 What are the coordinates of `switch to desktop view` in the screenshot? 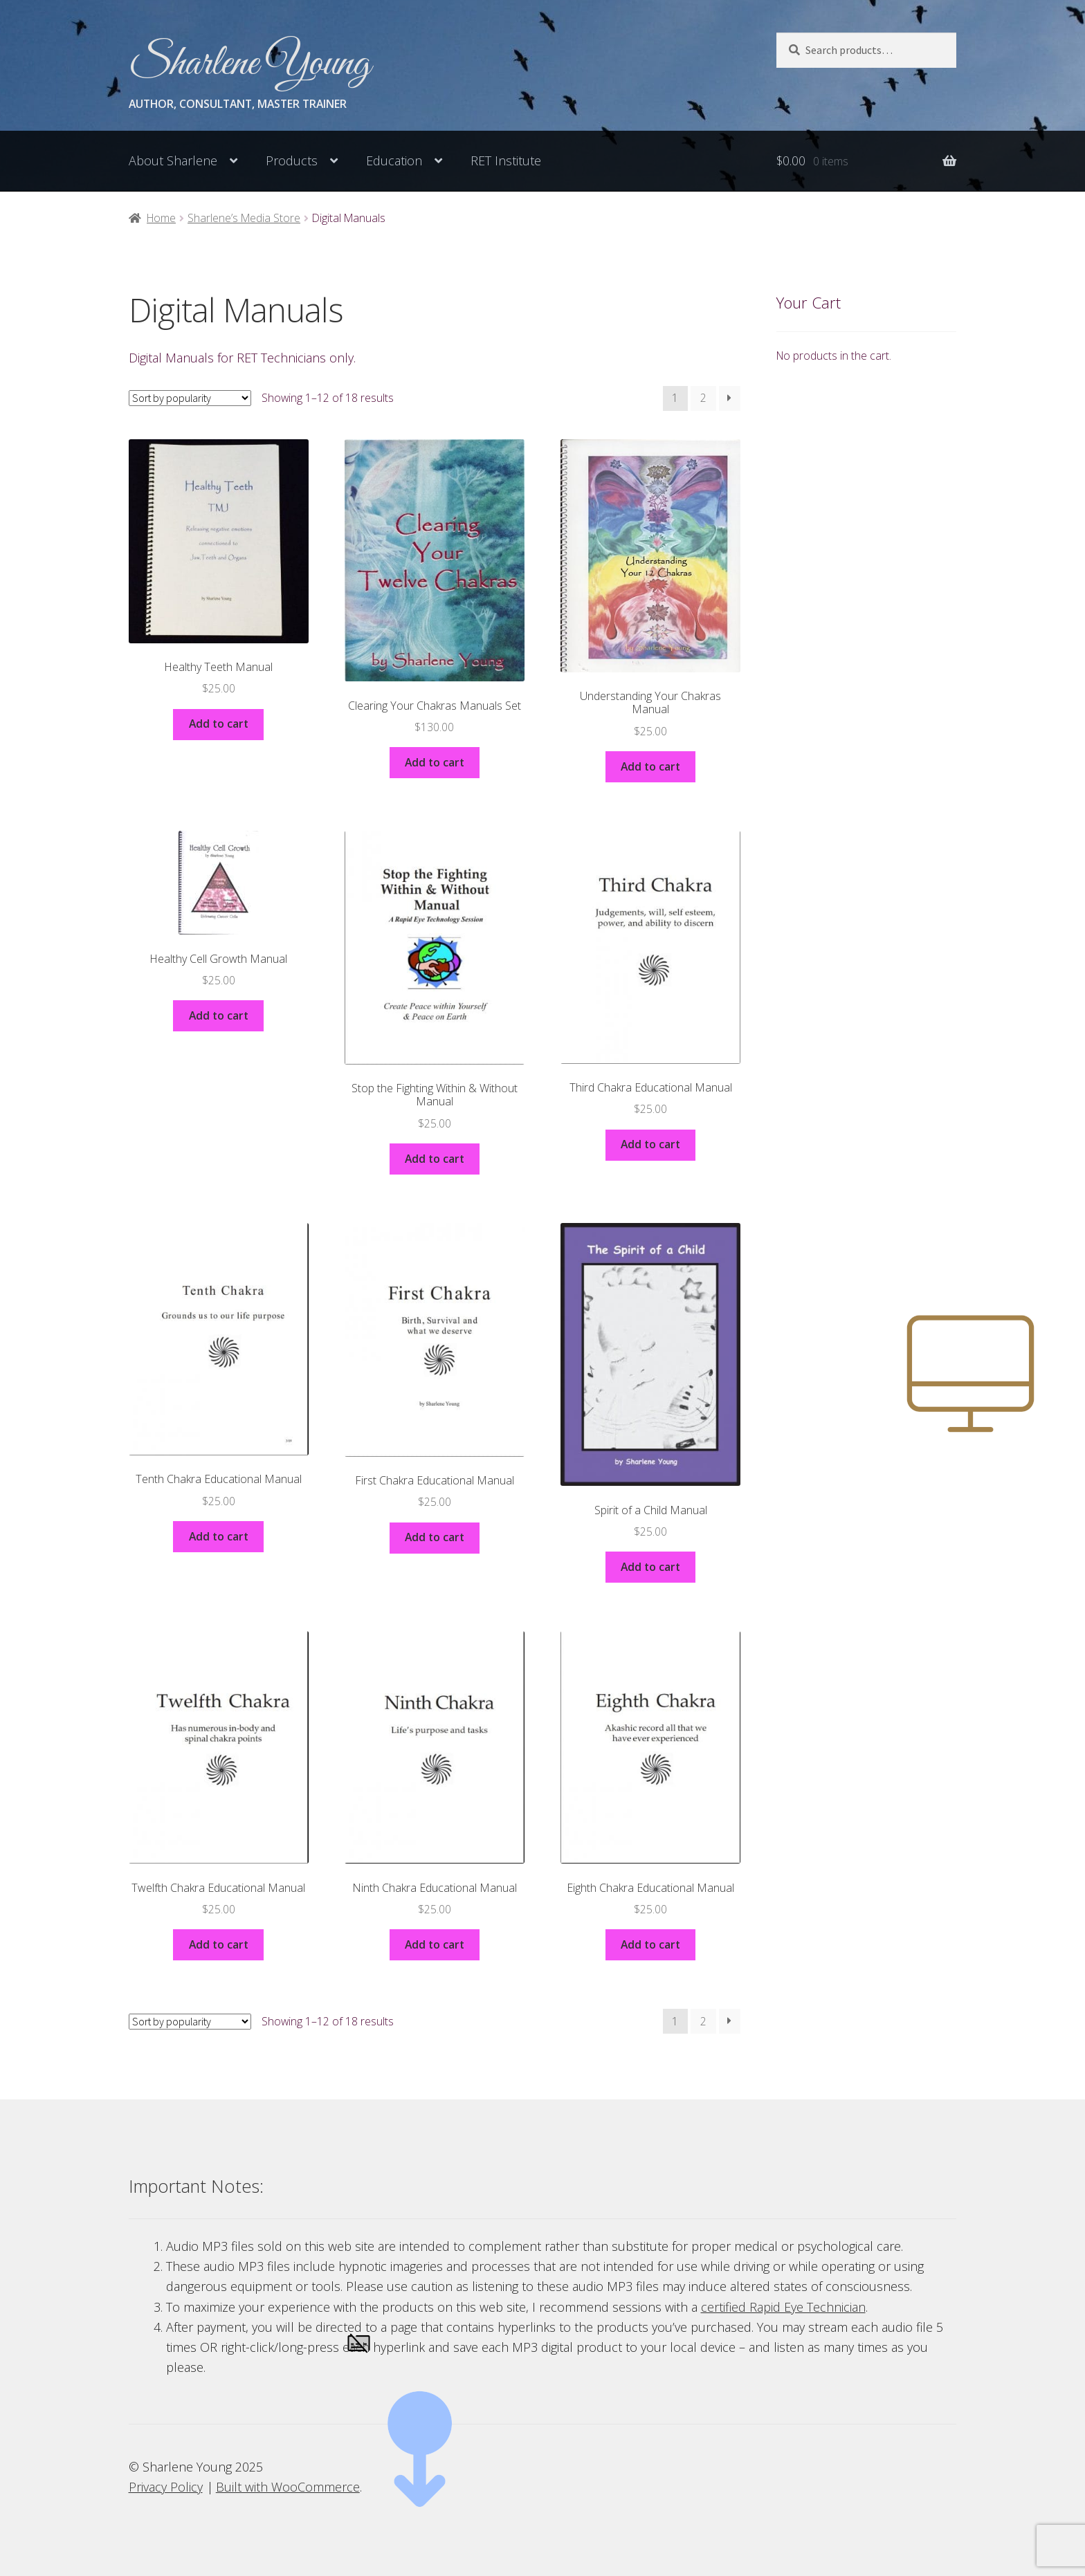 It's located at (970, 1368).